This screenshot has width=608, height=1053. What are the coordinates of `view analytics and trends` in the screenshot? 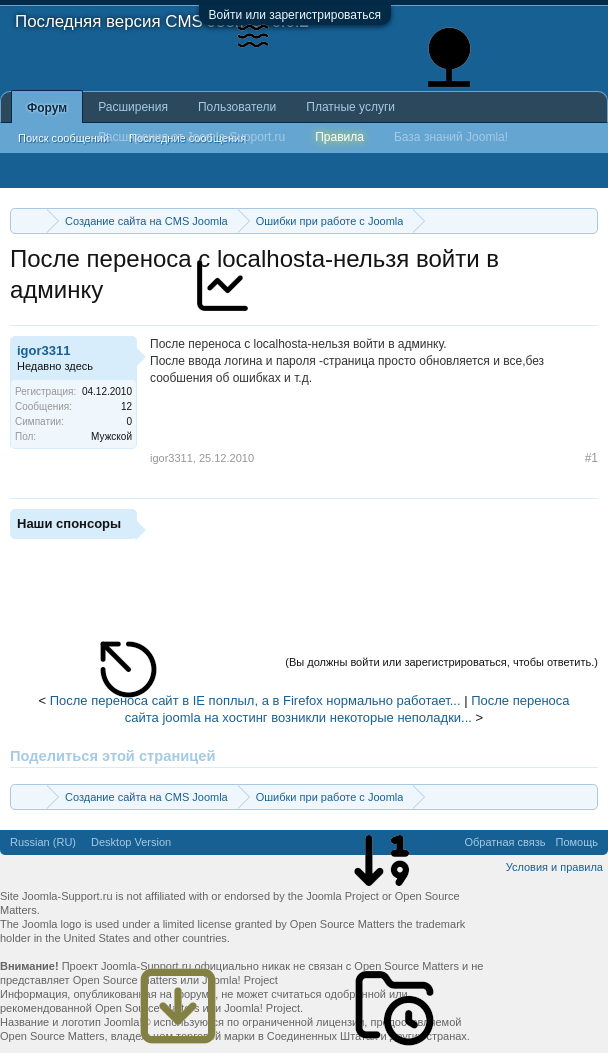 It's located at (222, 285).